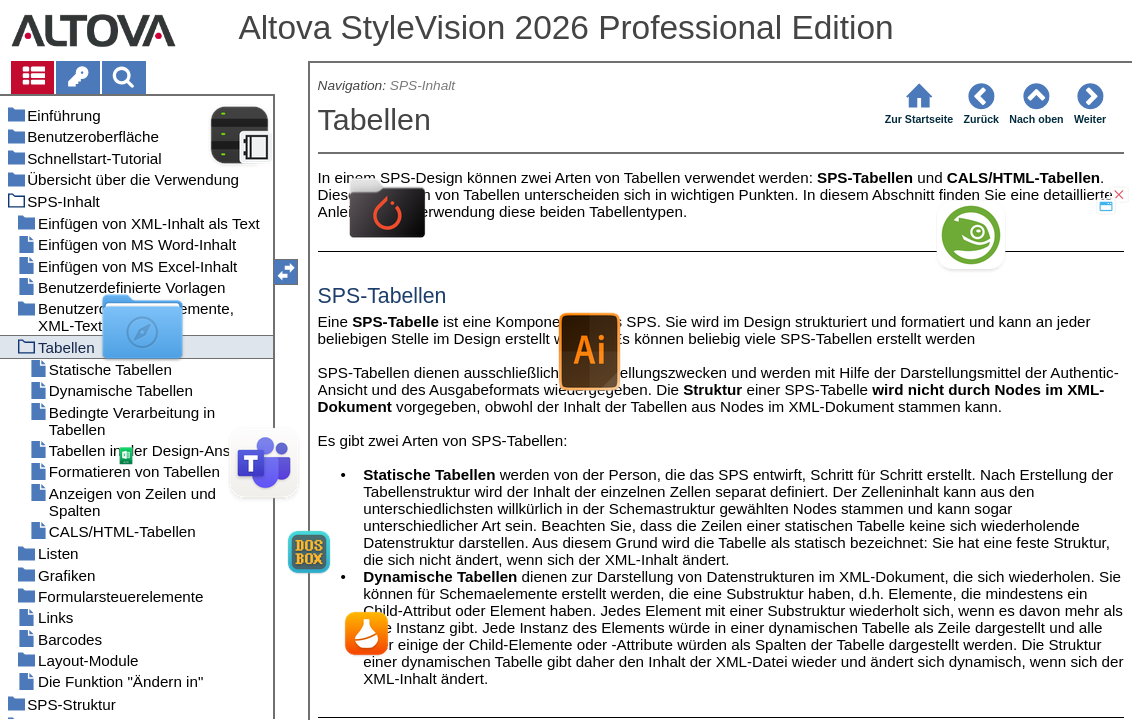 Image resolution: width=1132 pixels, height=720 pixels. What do you see at coordinates (387, 210) in the screenshot?
I see `open pytorch project folder` at bounding box center [387, 210].